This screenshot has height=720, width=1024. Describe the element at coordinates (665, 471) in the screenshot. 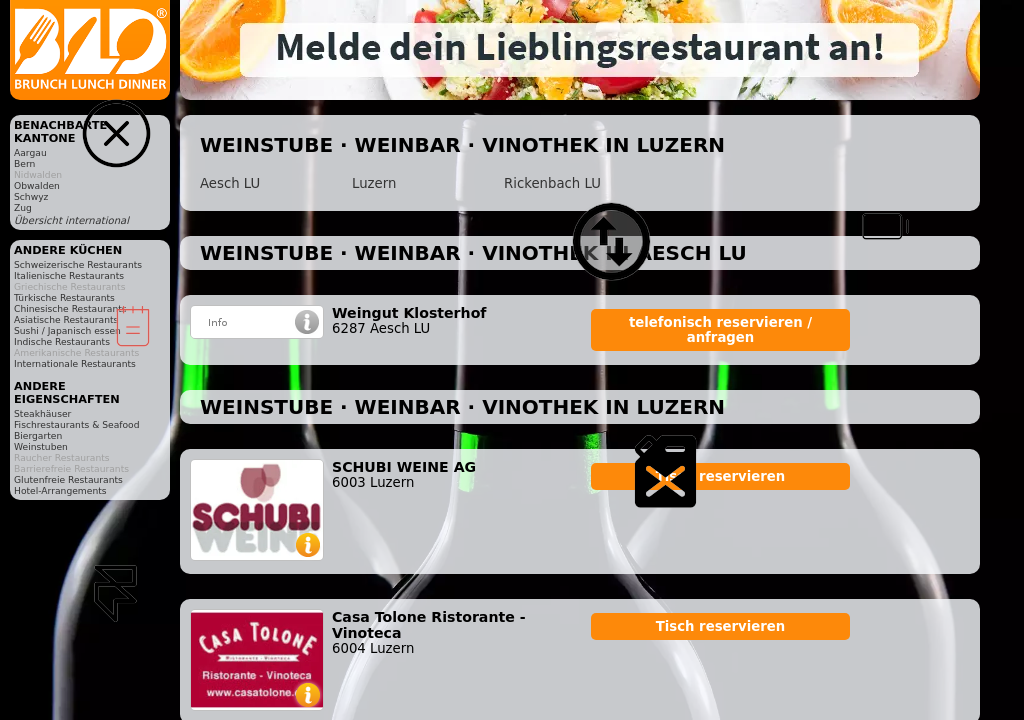

I see `indicates fuel or gas station nearby` at that location.